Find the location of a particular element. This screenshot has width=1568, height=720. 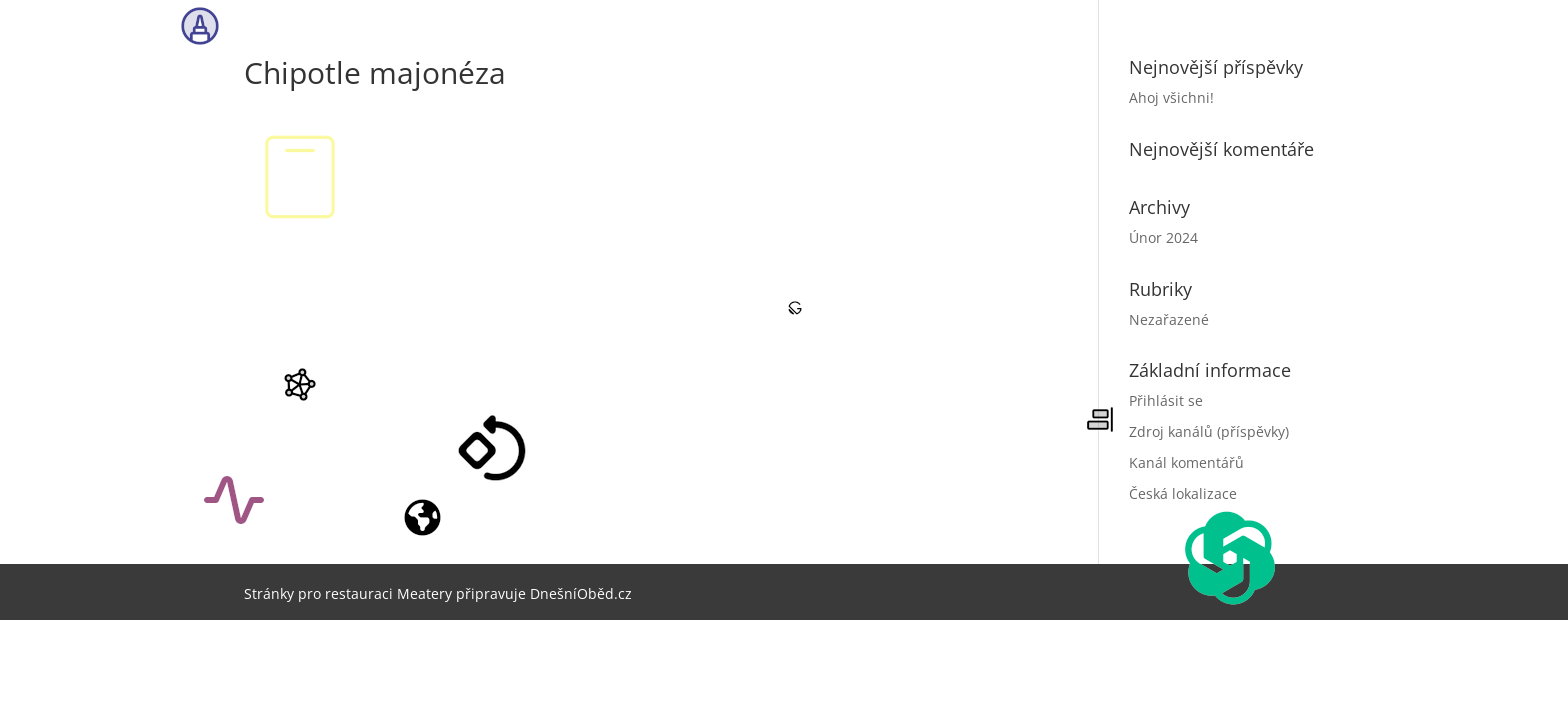

connect to the fediverse network is located at coordinates (299, 384).